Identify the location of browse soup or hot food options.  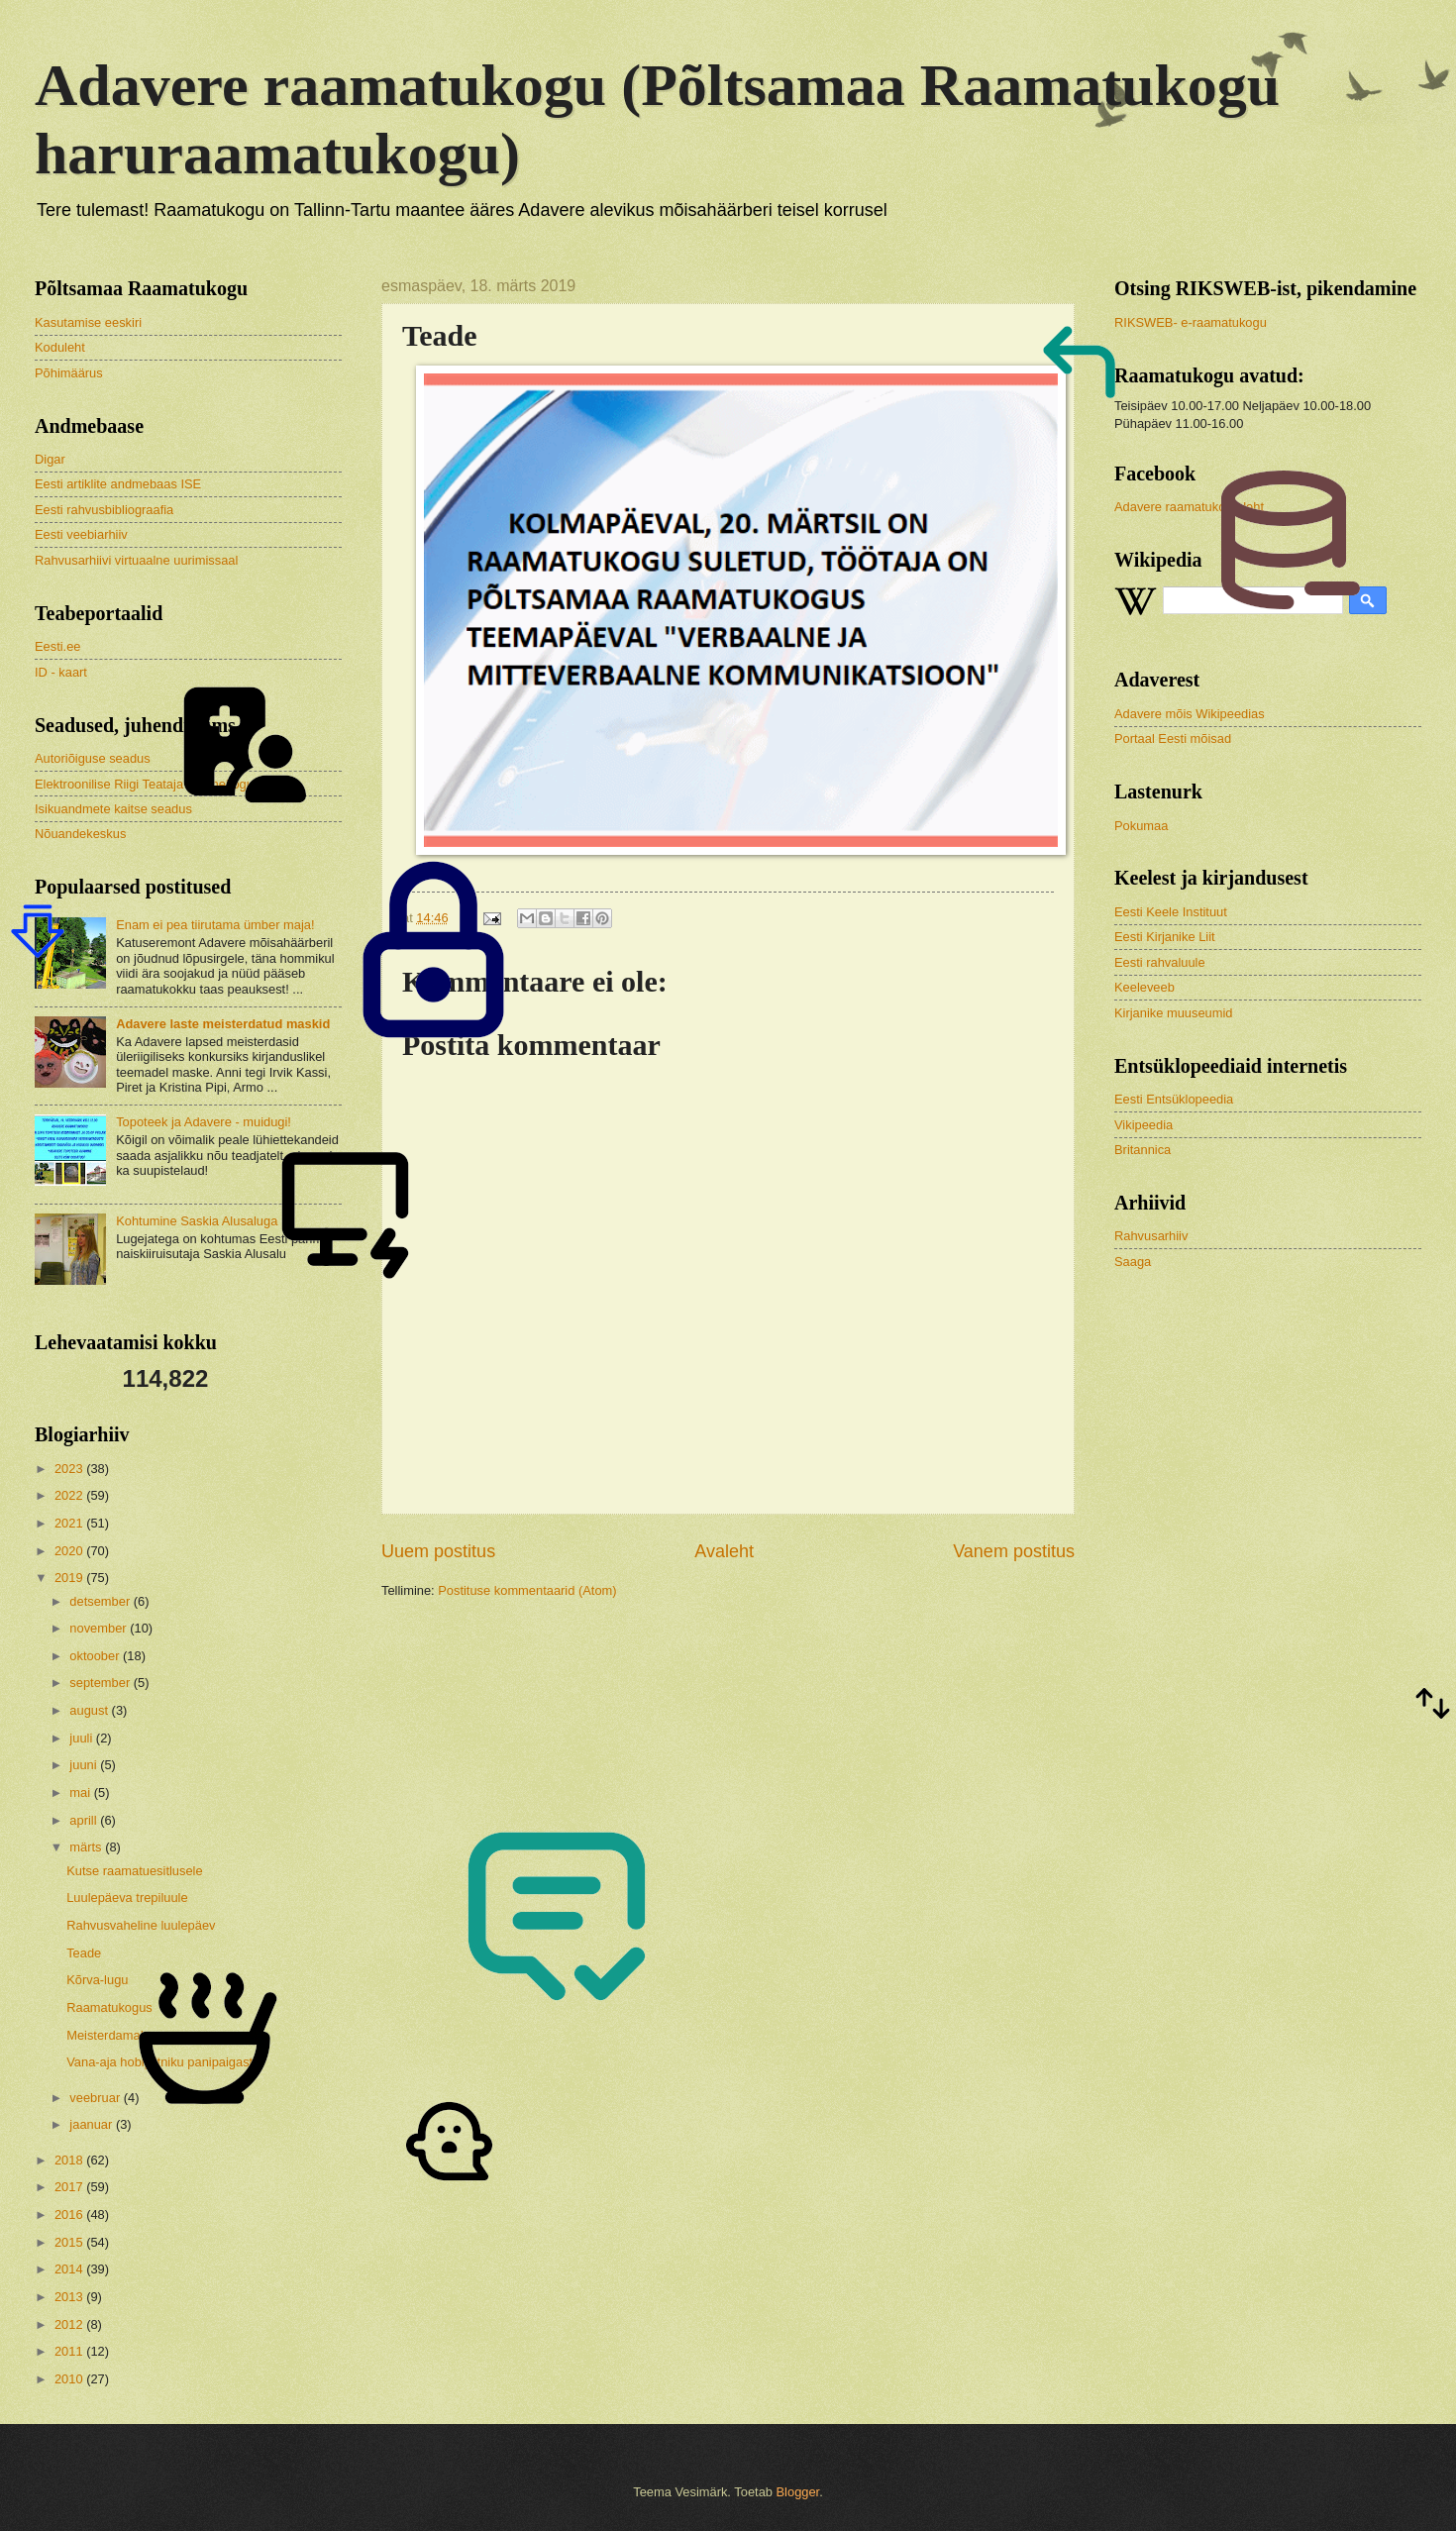
(204, 2038).